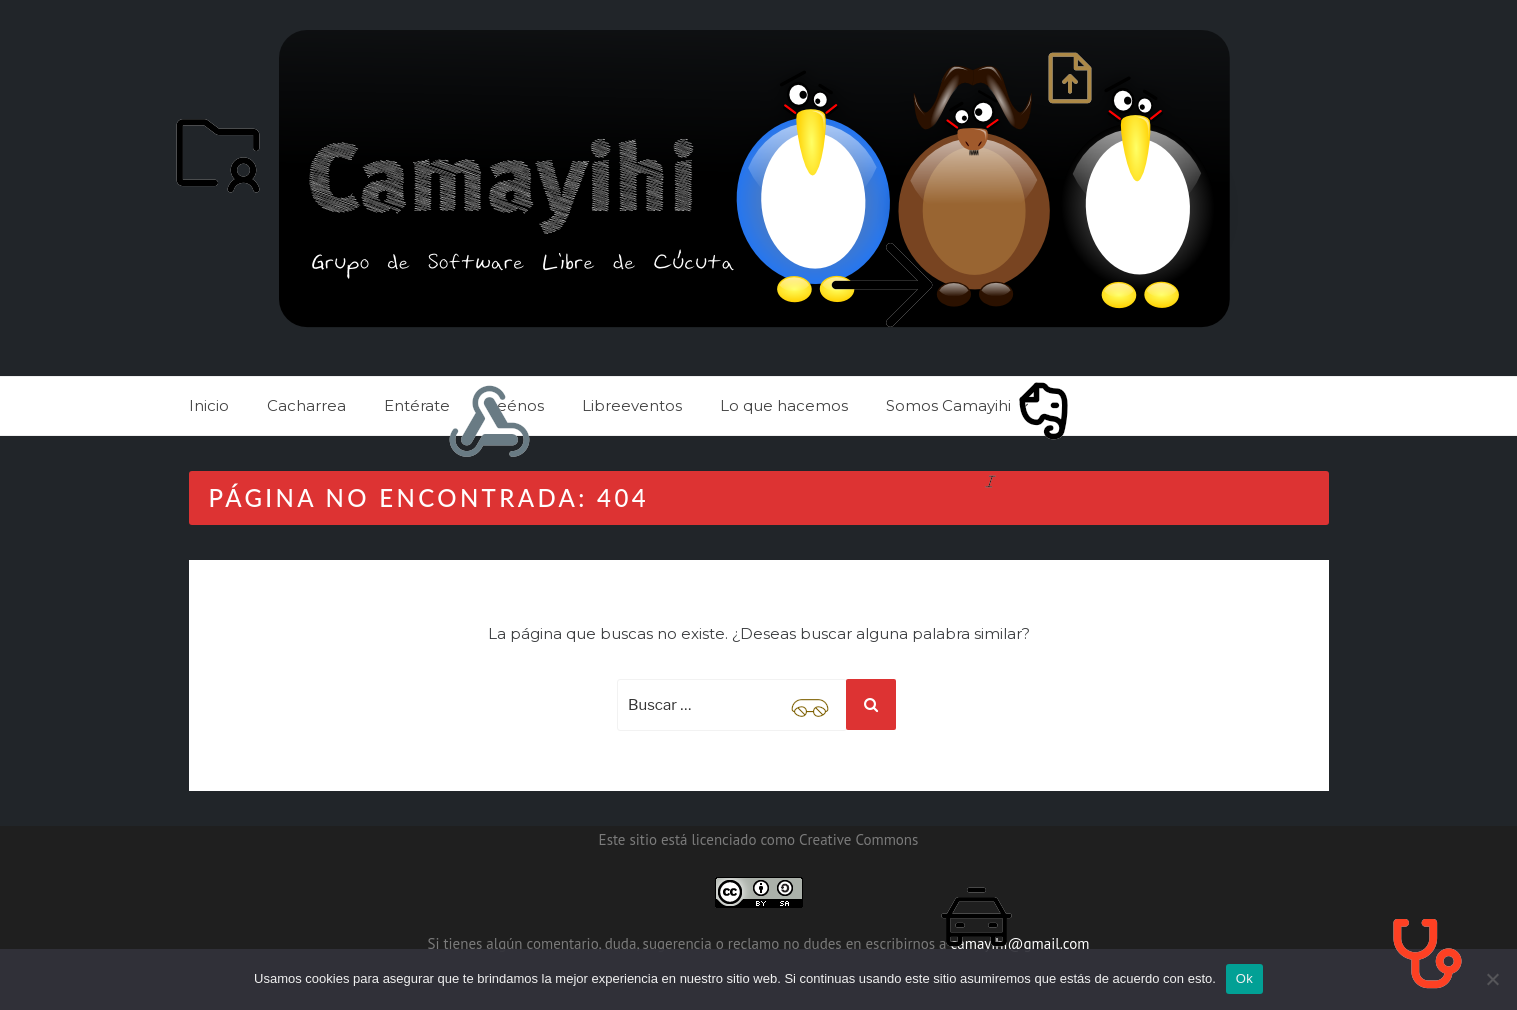 The width and height of the screenshot is (1517, 1010). What do you see at coordinates (990, 481) in the screenshot?
I see `apply italic formatting to selected text` at bounding box center [990, 481].